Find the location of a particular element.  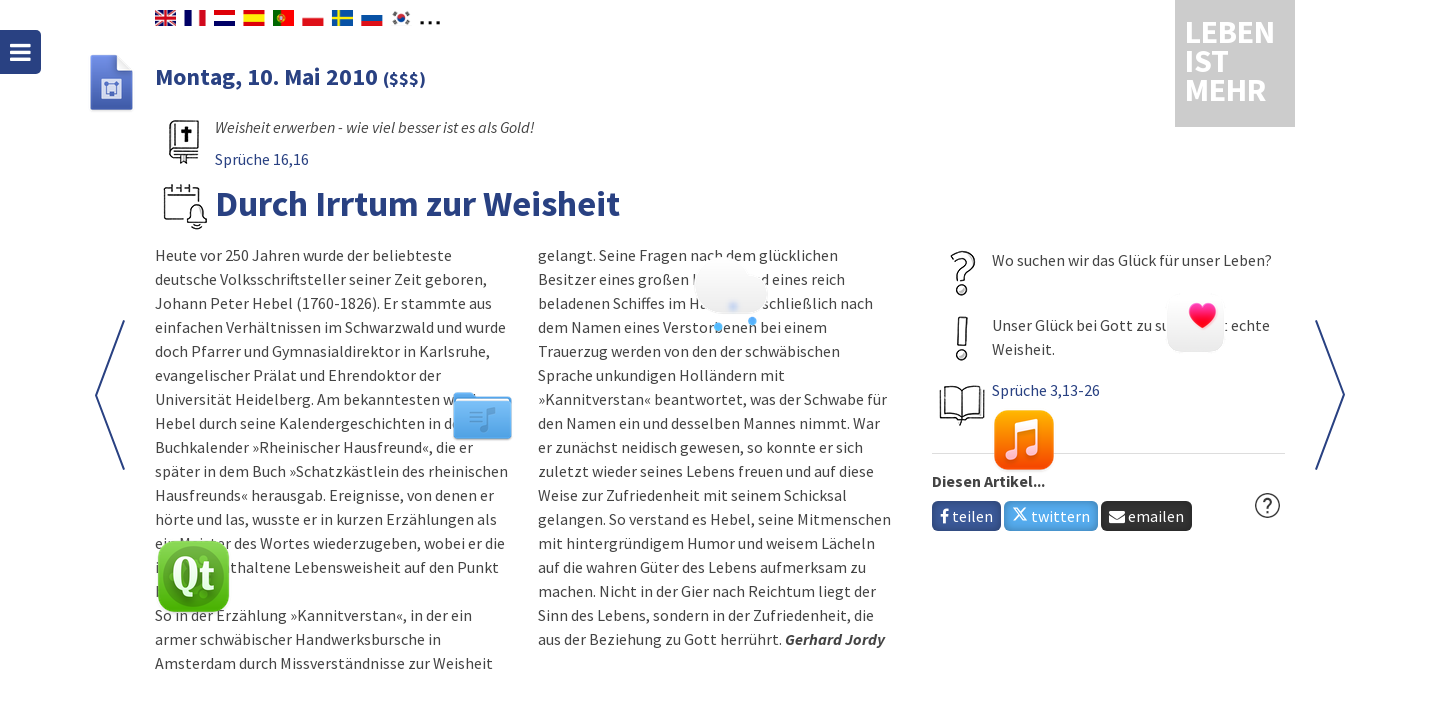

open your audio files folder is located at coordinates (482, 415).